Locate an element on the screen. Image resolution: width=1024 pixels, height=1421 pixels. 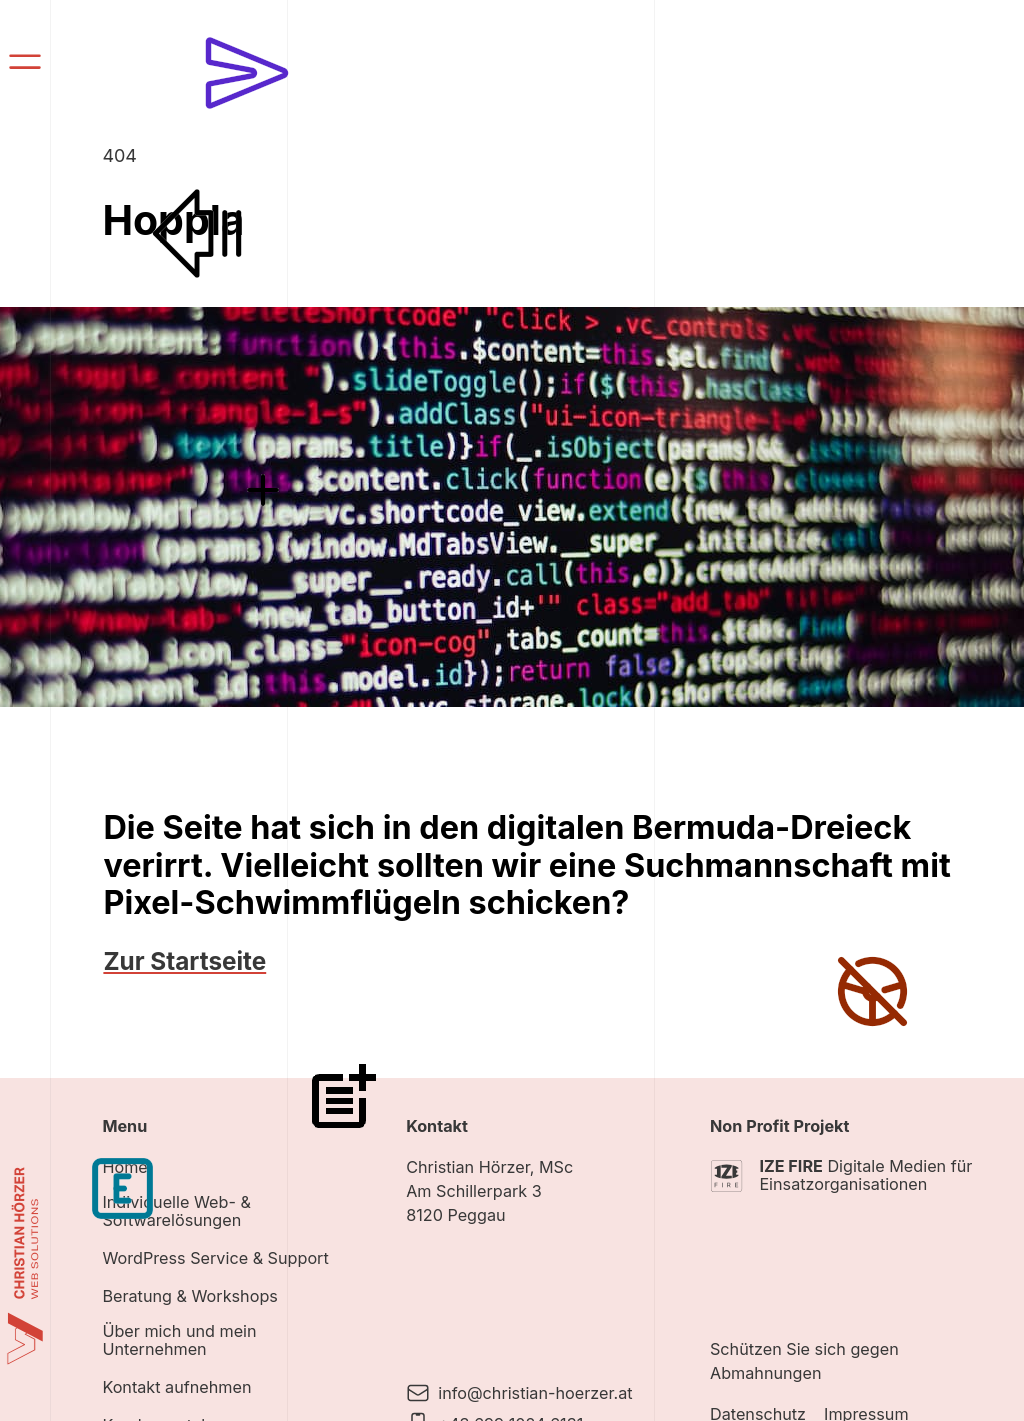
indicates an "E" rating or classification is located at coordinates (122, 1188).